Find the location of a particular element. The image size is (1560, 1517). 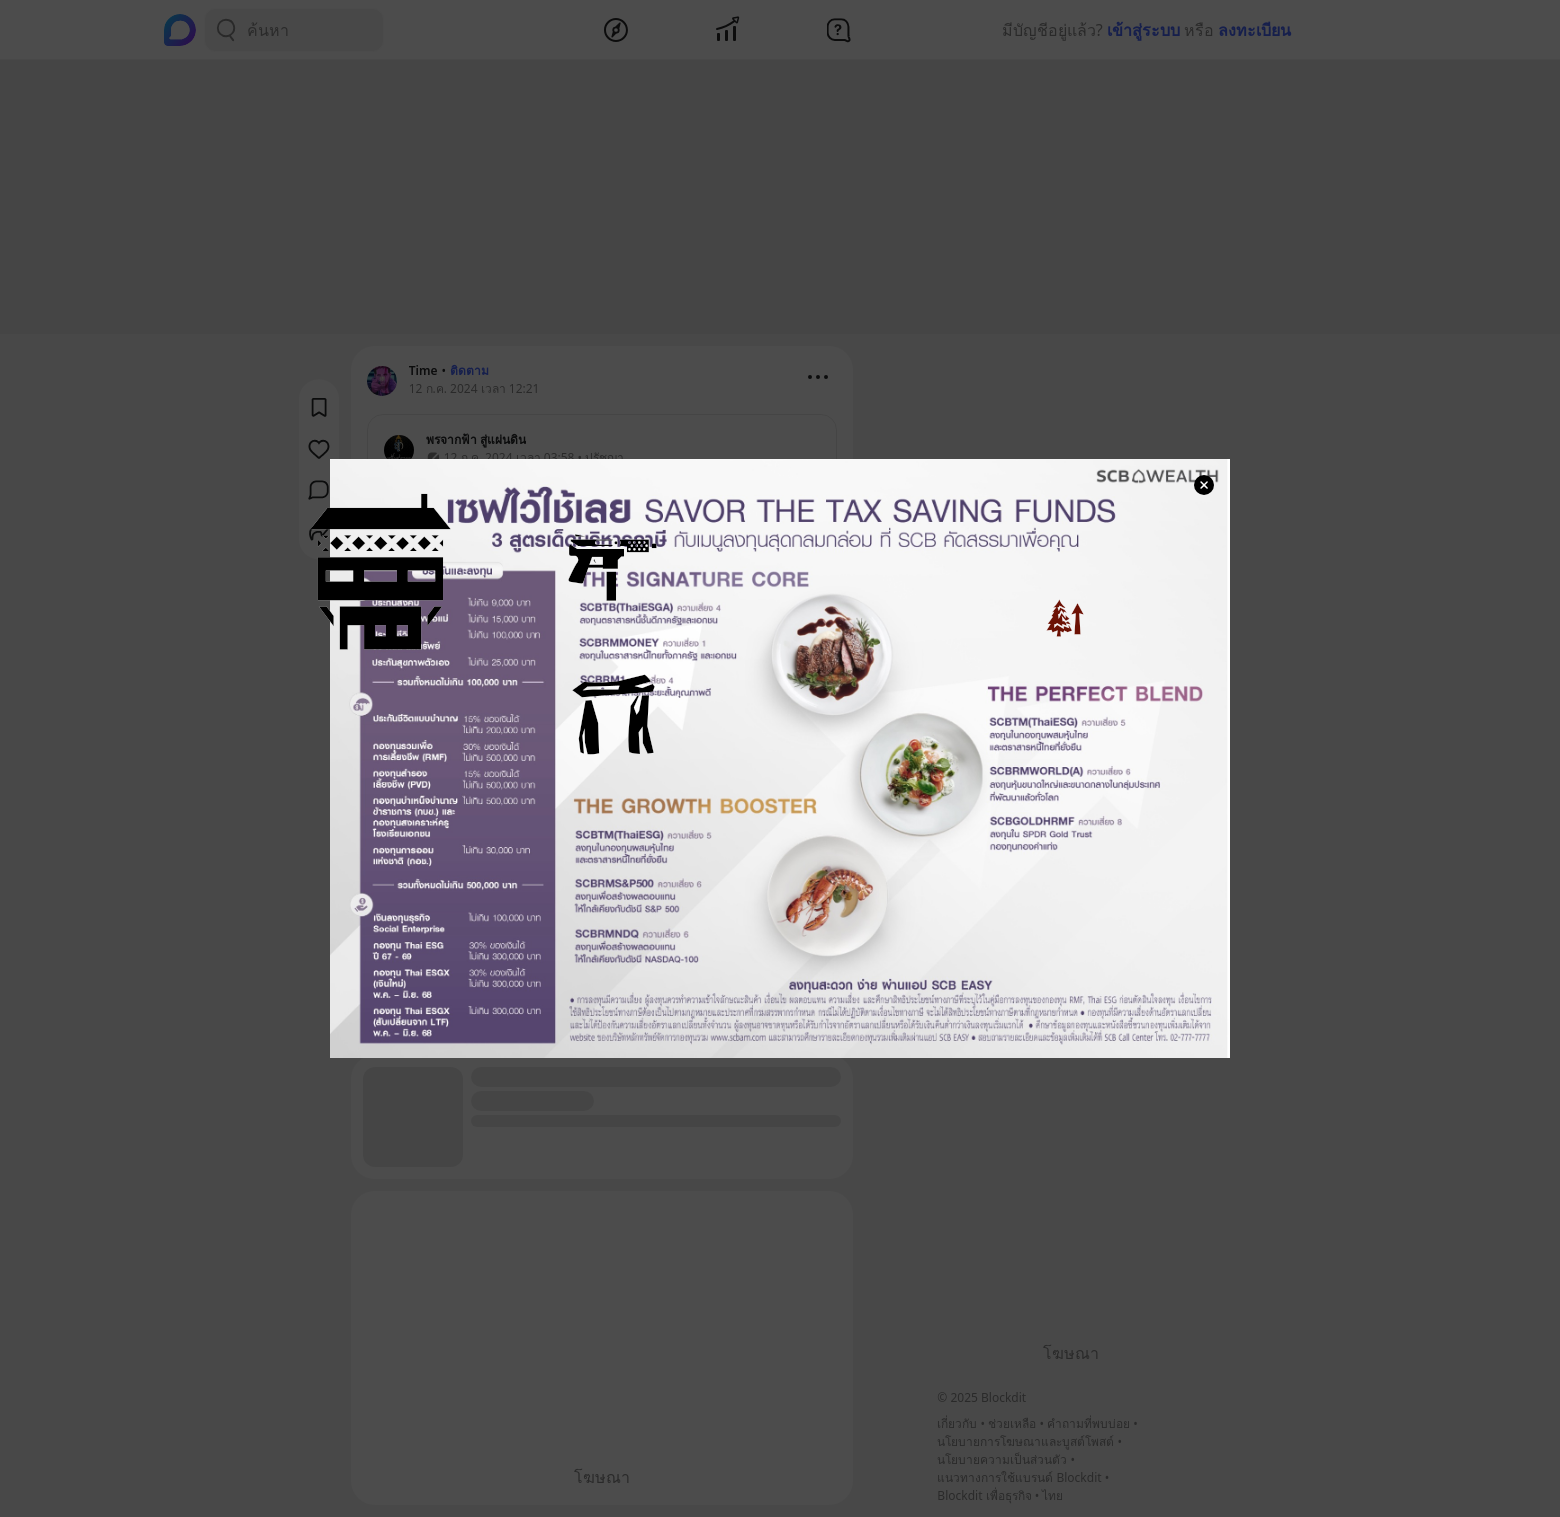

track your forest or tree growth progress is located at coordinates (1065, 618).